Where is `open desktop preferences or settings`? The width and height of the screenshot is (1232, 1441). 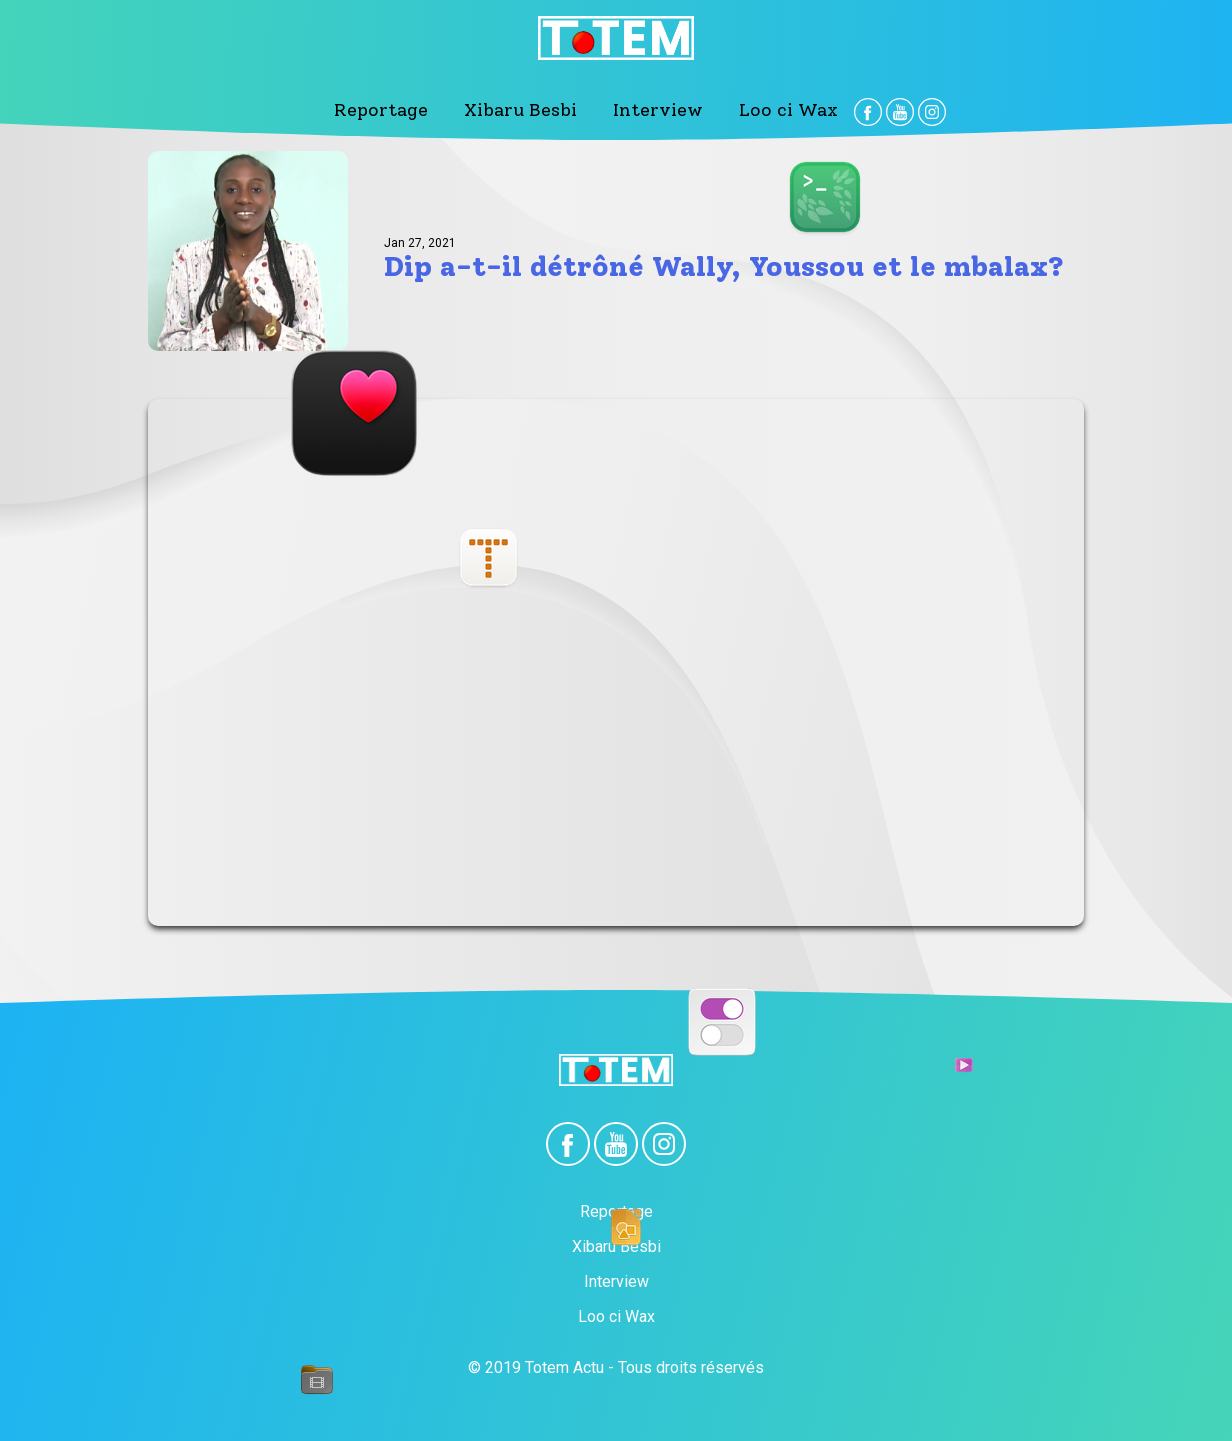 open desktop preferences or settings is located at coordinates (722, 1022).